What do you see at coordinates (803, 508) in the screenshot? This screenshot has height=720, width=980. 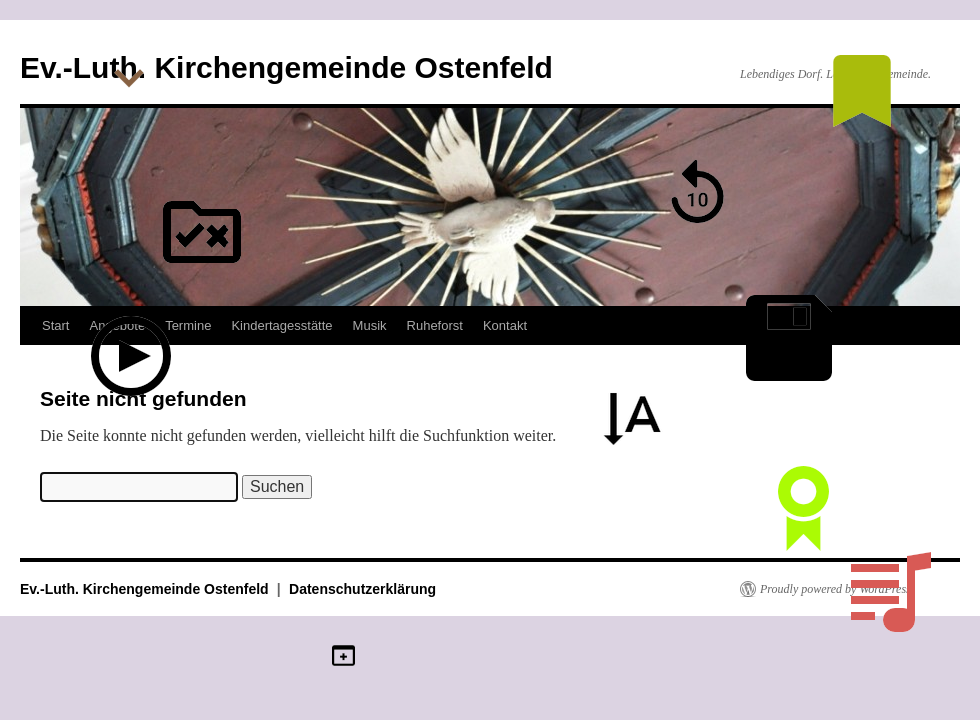 I see `view achievements or awards` at bounding box center [803, 508].